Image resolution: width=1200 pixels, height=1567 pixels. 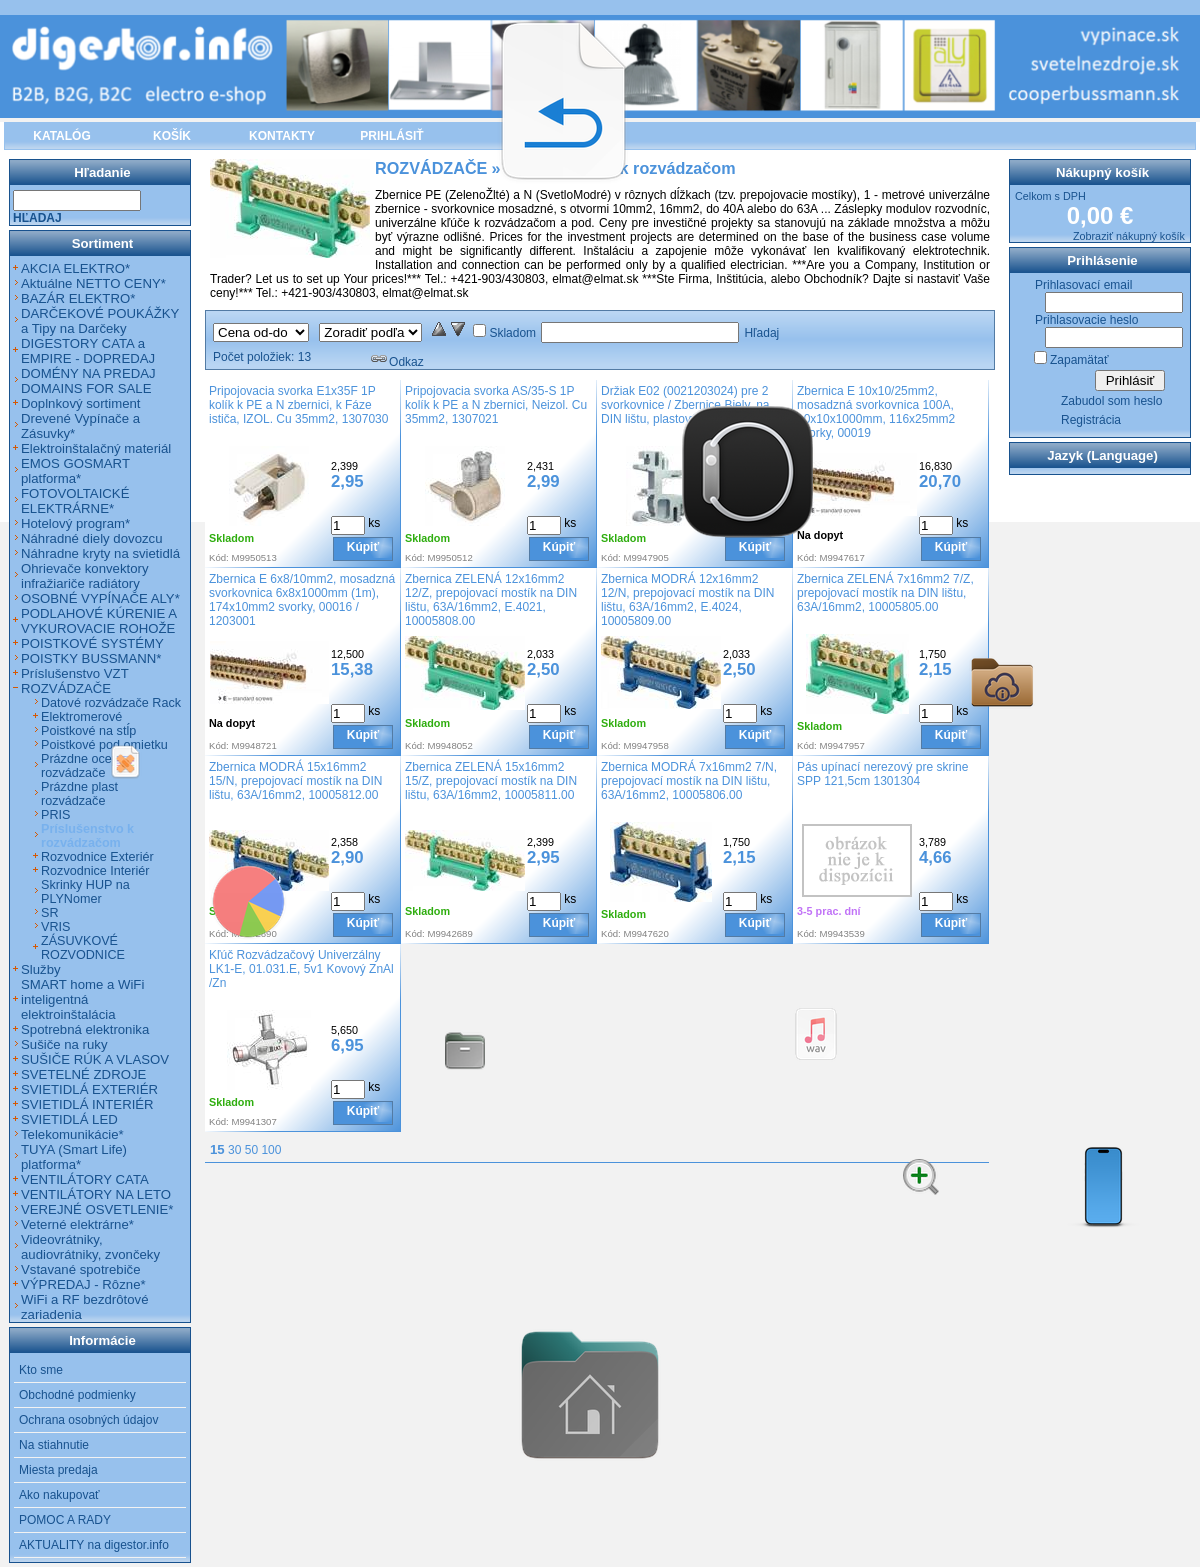 I want to click on revert document to previous version, so click(x=563, y=100).